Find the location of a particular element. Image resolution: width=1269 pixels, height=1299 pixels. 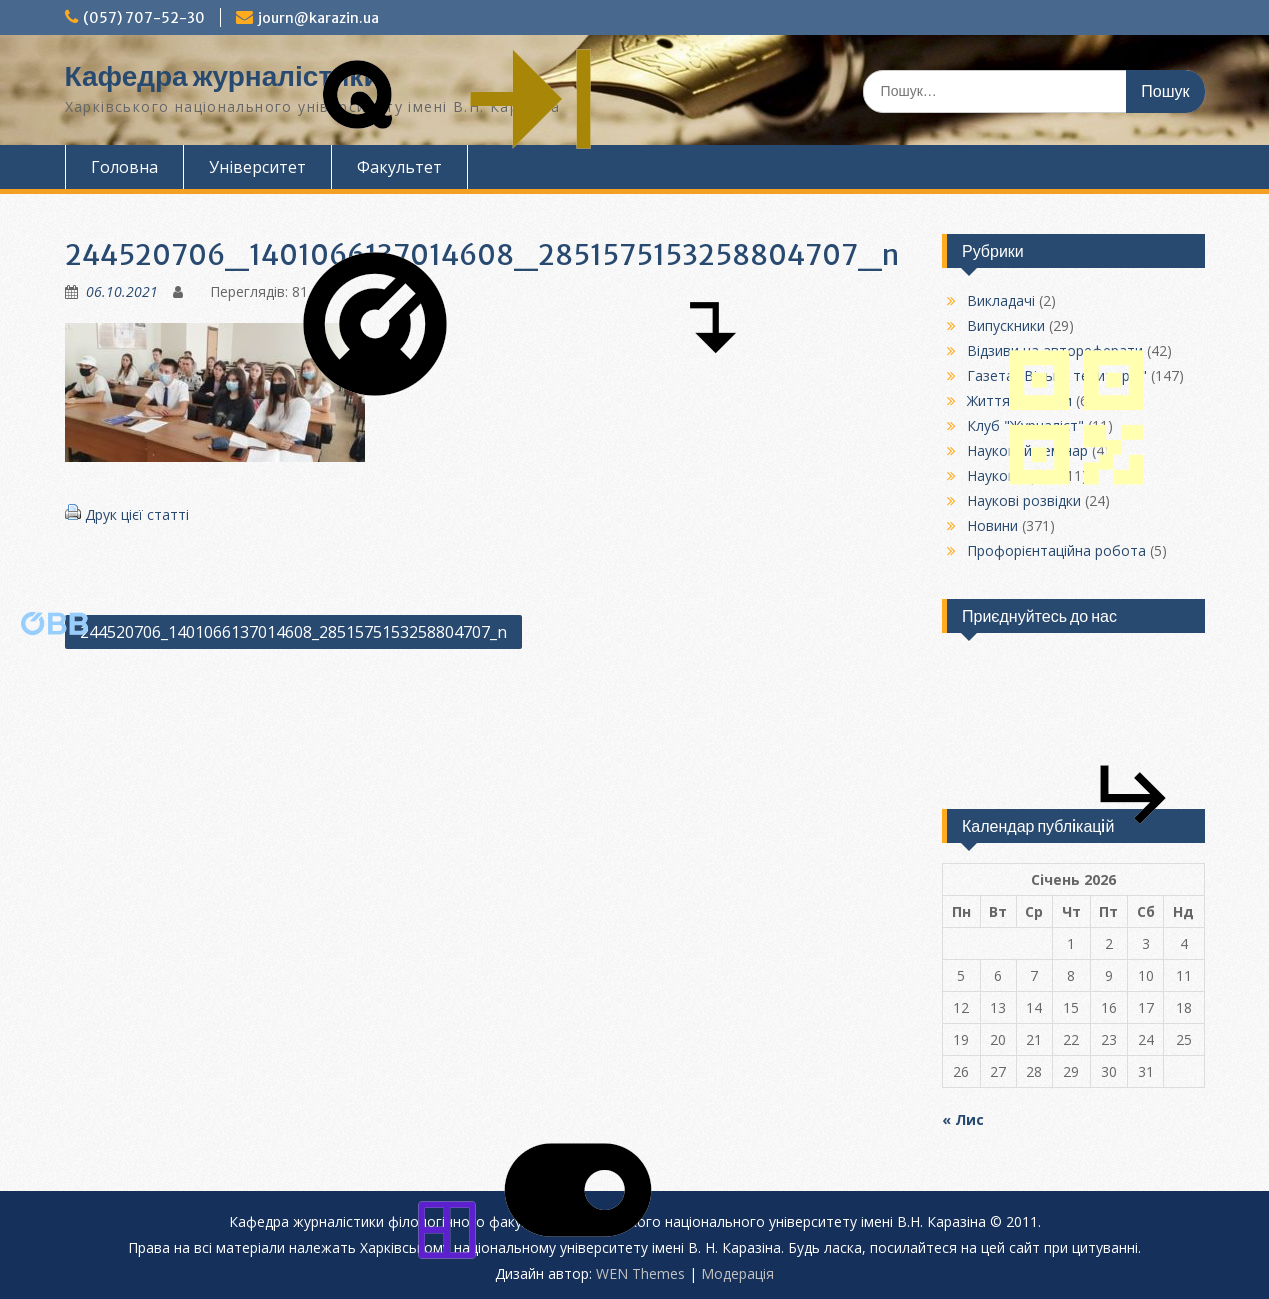

switch to grid layout view is located at coordinates (447, 1230).